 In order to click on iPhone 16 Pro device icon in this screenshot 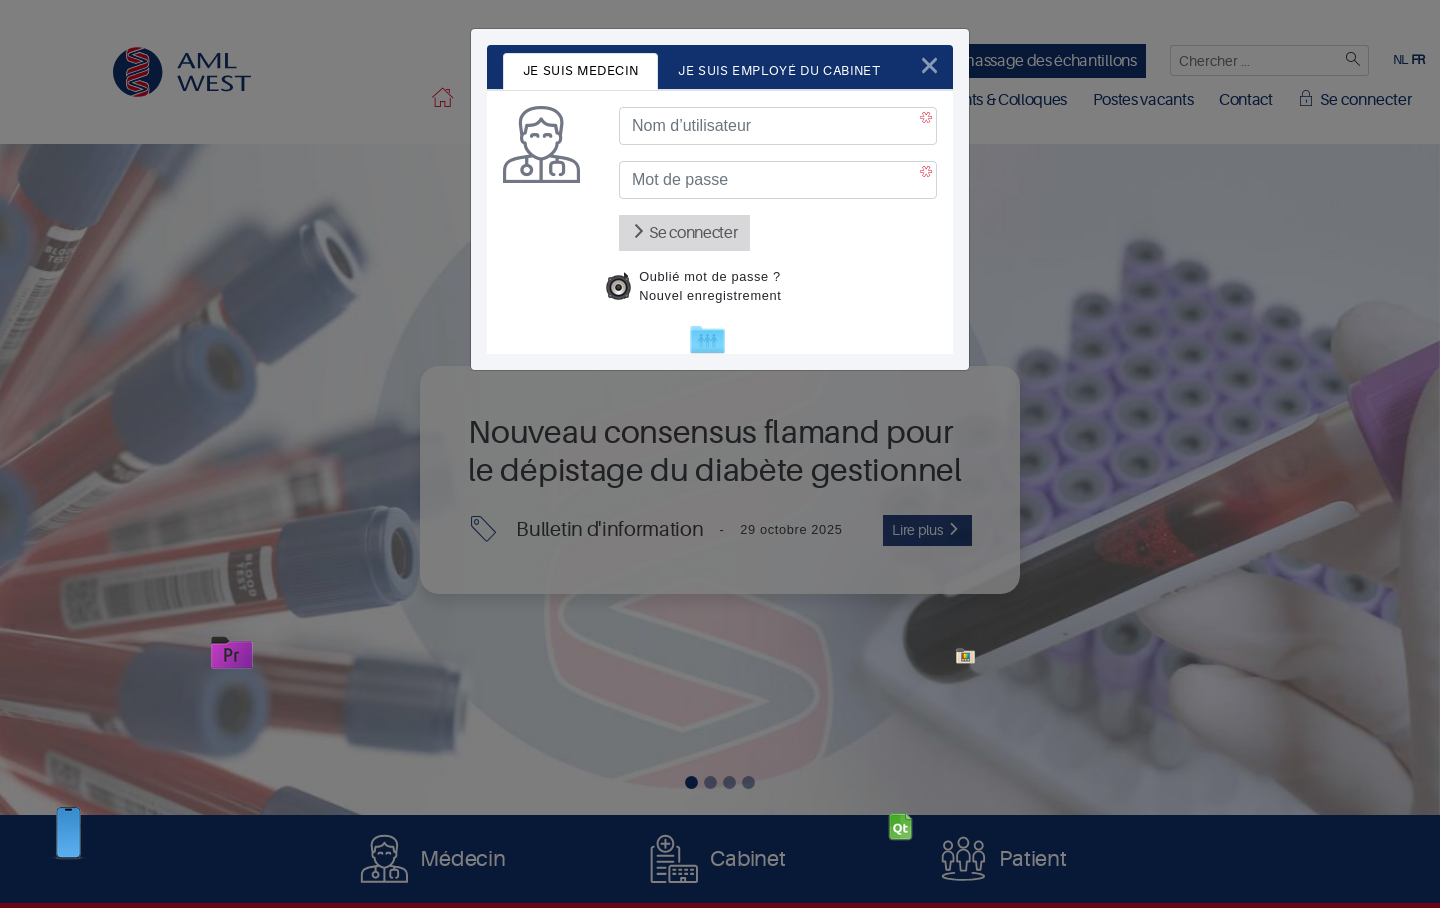, I will do `click(68, 833)`.